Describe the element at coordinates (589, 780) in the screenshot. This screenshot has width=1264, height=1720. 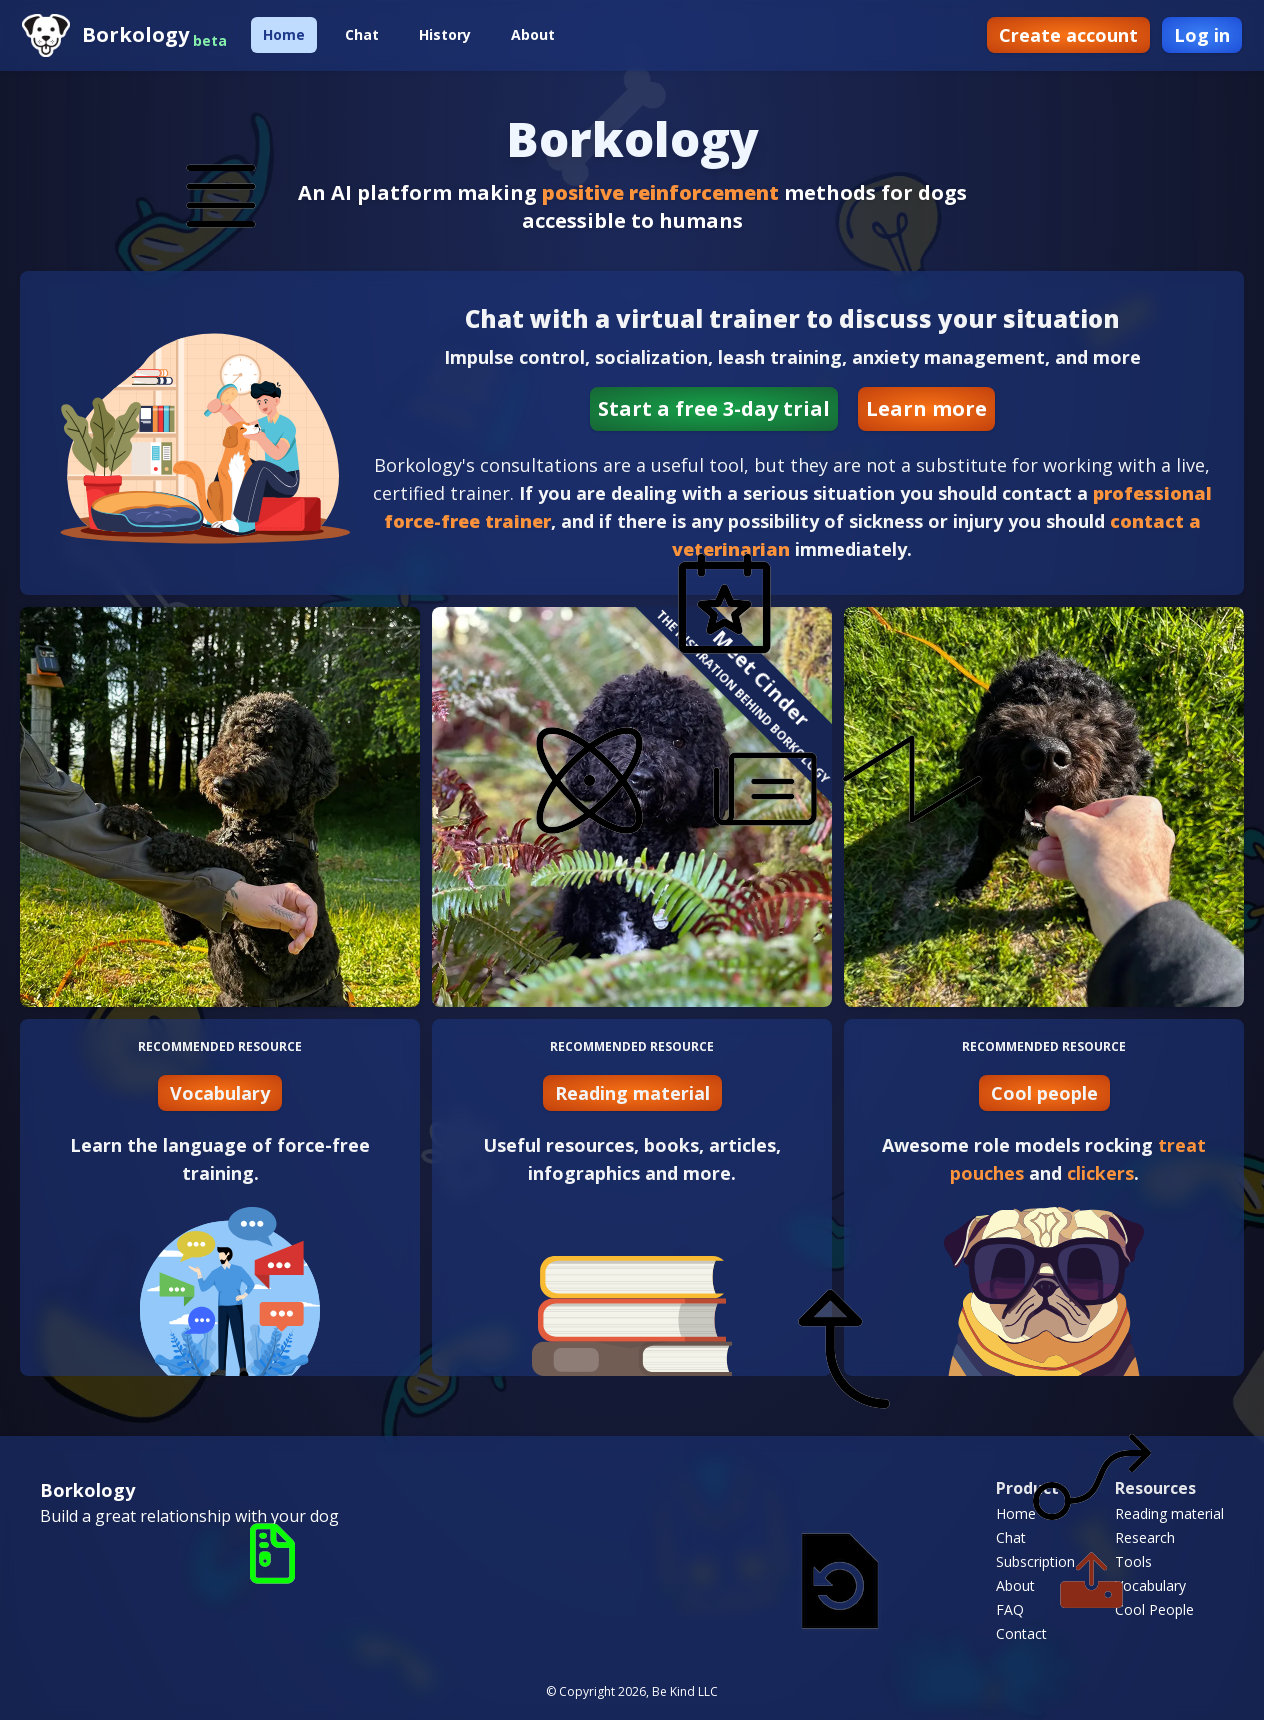
I see `access science or chemistry features` at that location.